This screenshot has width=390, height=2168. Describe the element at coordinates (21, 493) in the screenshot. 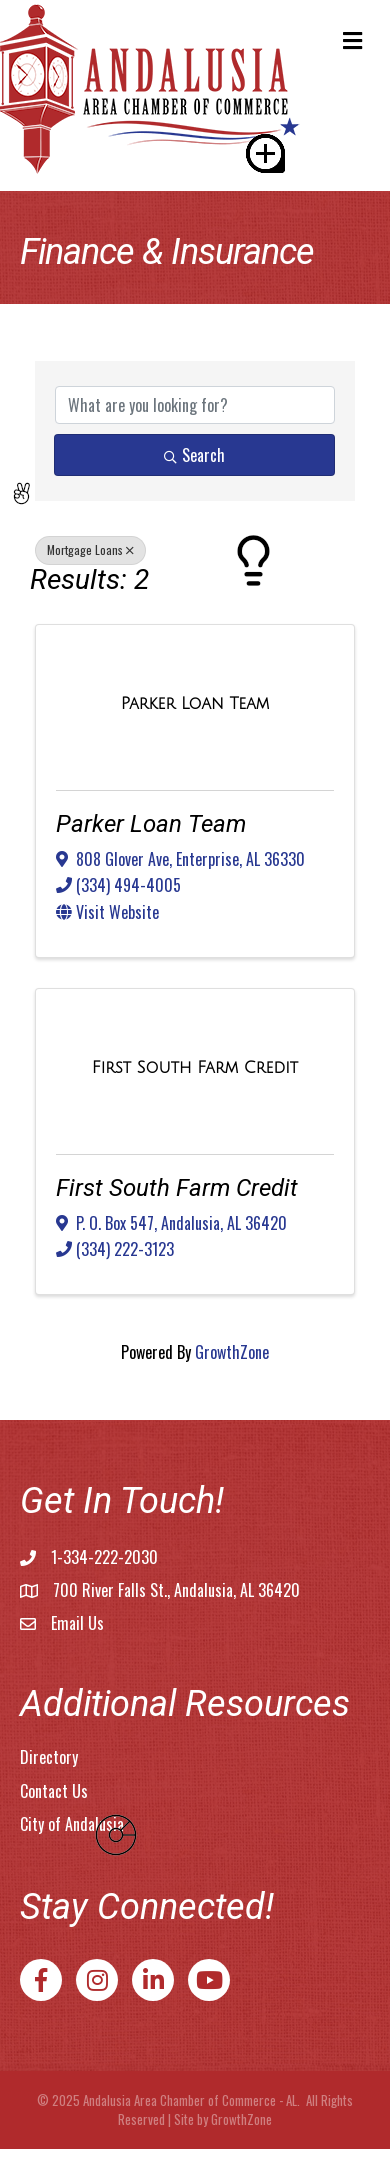

I see `send a peace sign reaction` at that location.